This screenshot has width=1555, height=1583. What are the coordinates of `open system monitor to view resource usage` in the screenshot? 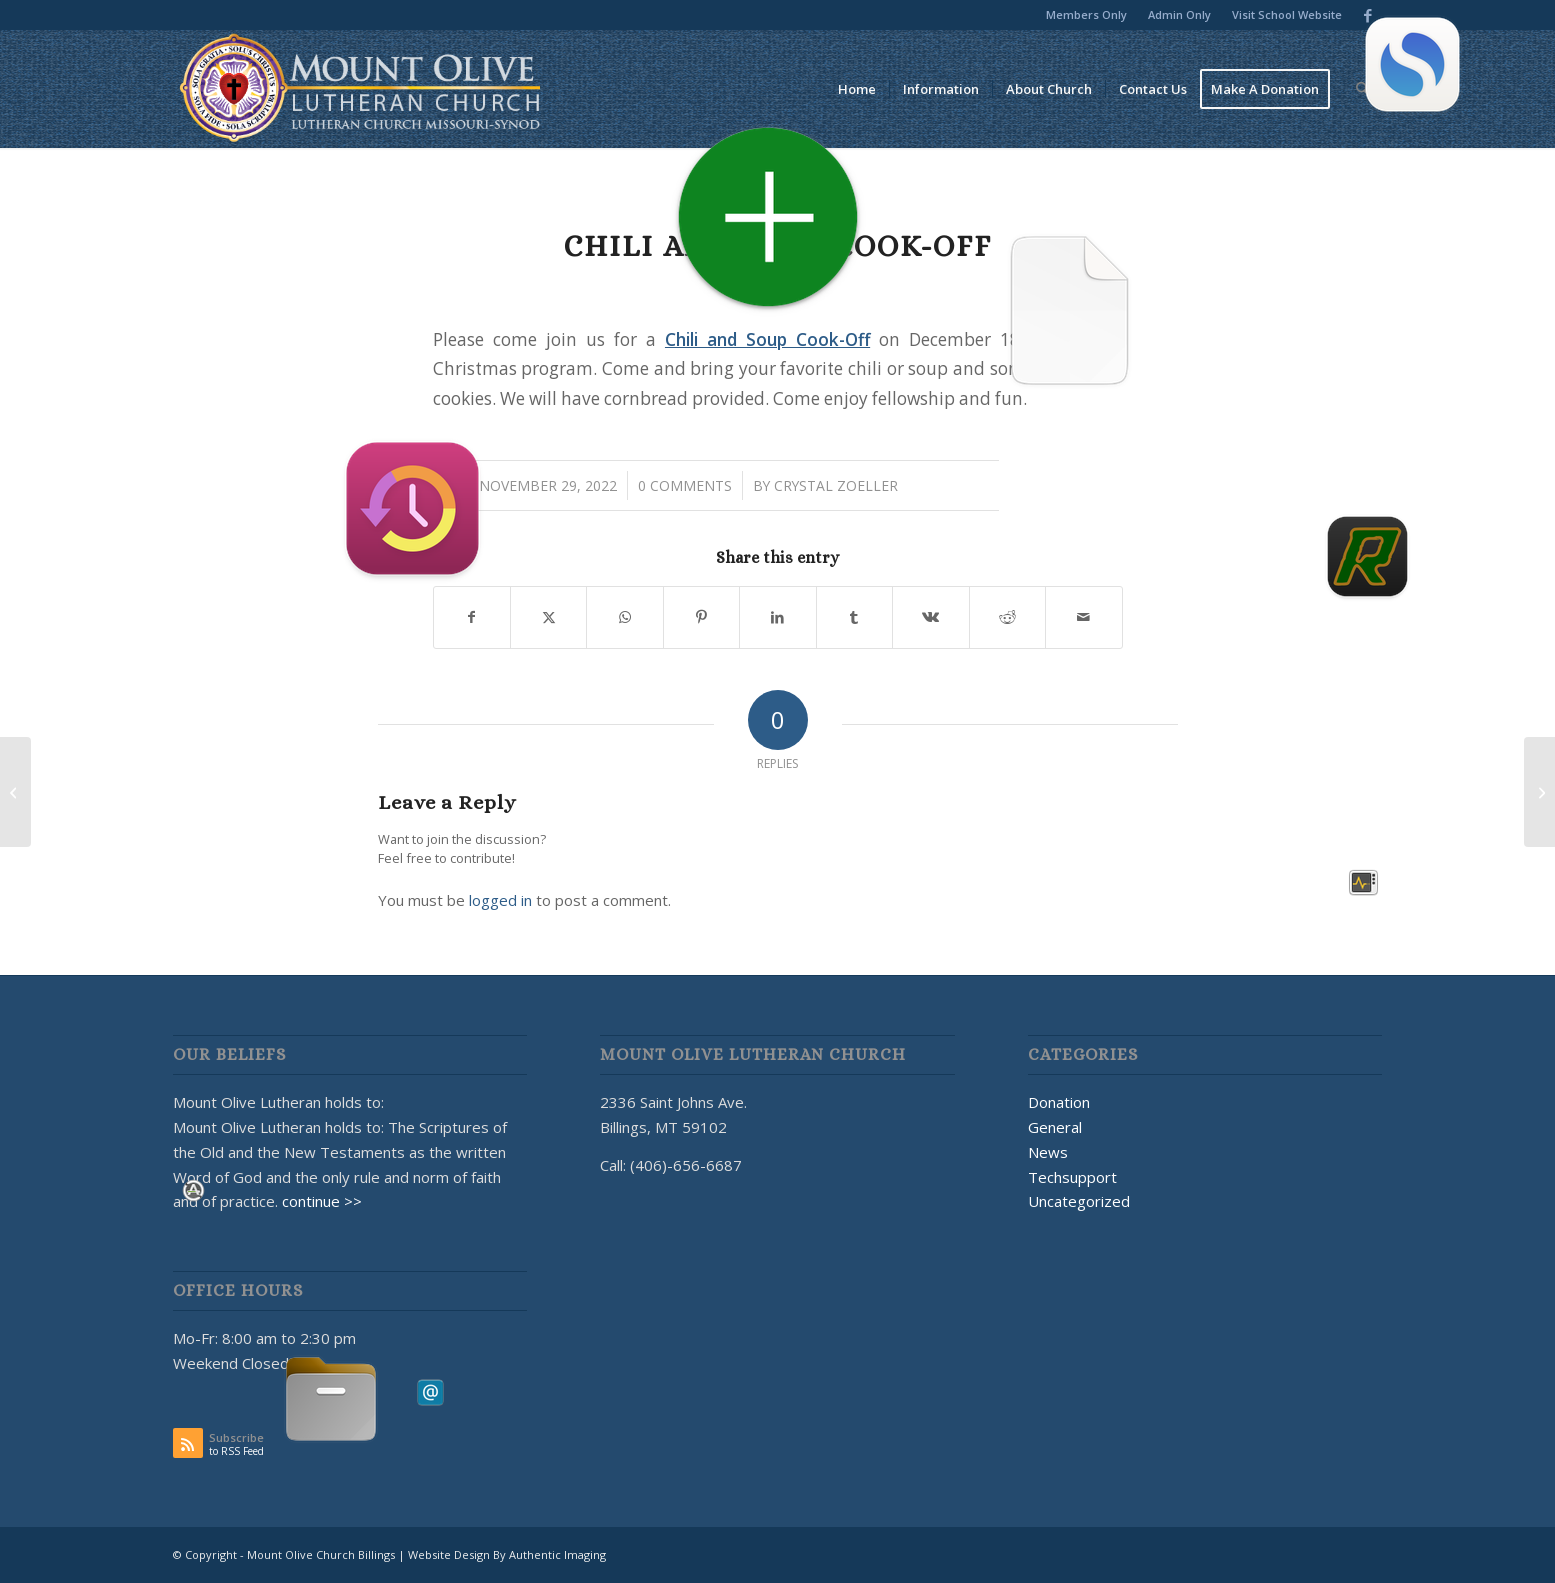 It's located at (1363, 882).